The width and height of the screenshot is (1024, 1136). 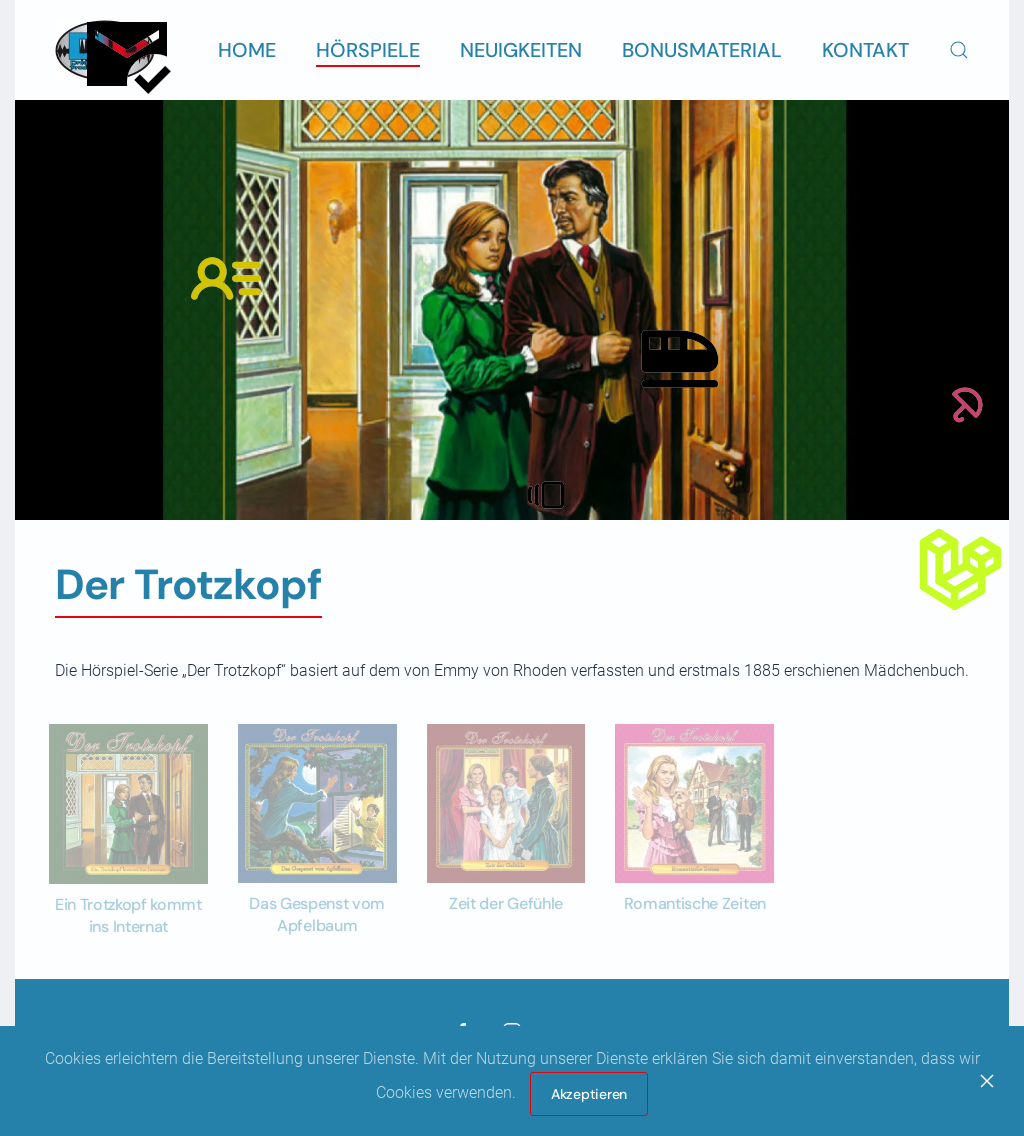 I want to click on view version history, so click(x=546, y=495).